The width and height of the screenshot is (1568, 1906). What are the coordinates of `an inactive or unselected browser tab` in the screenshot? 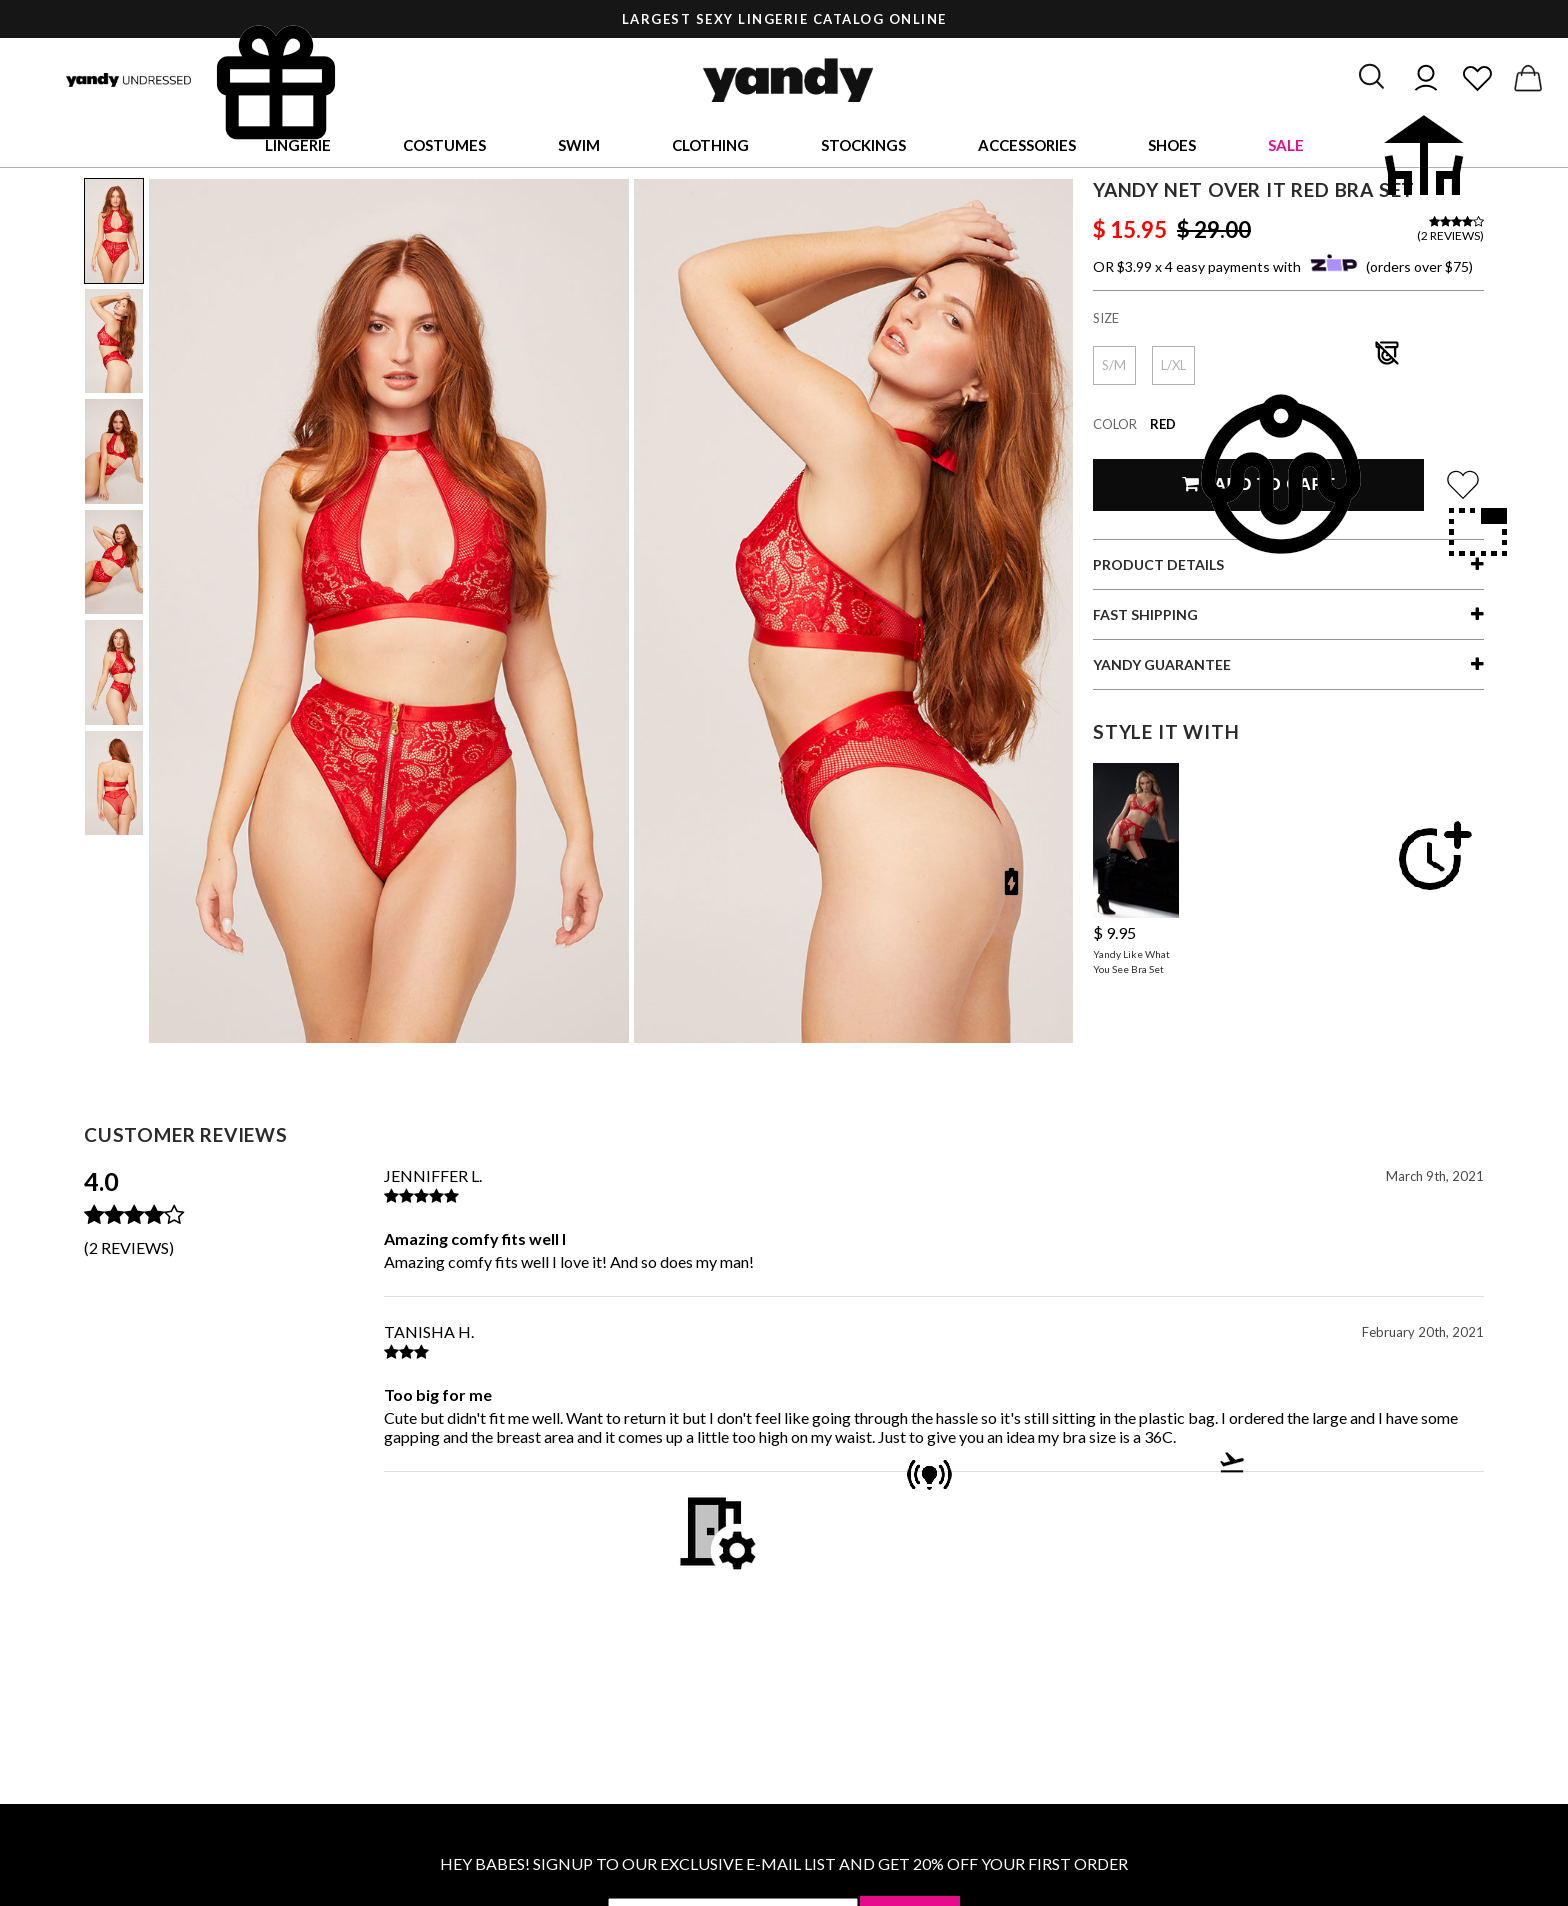 It's located at (1478, 532).